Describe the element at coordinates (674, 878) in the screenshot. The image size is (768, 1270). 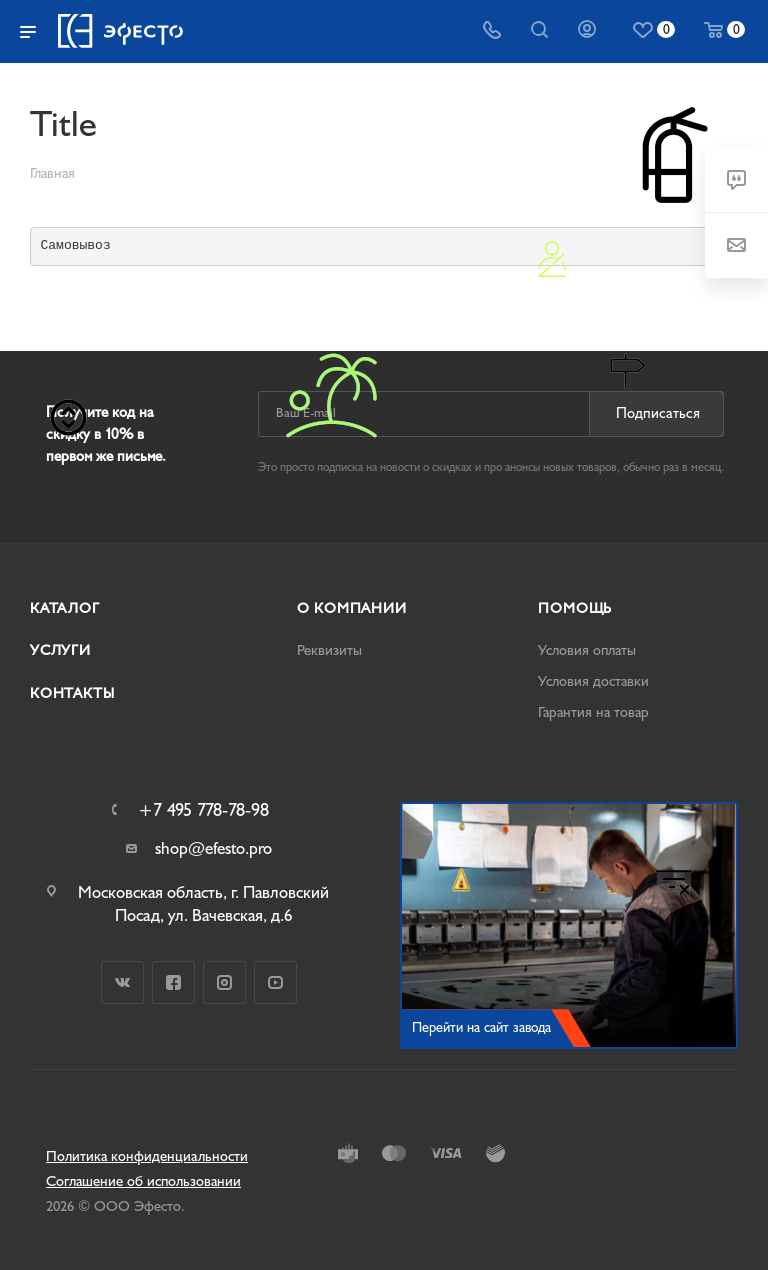
I see `clear all active filters` at that location.